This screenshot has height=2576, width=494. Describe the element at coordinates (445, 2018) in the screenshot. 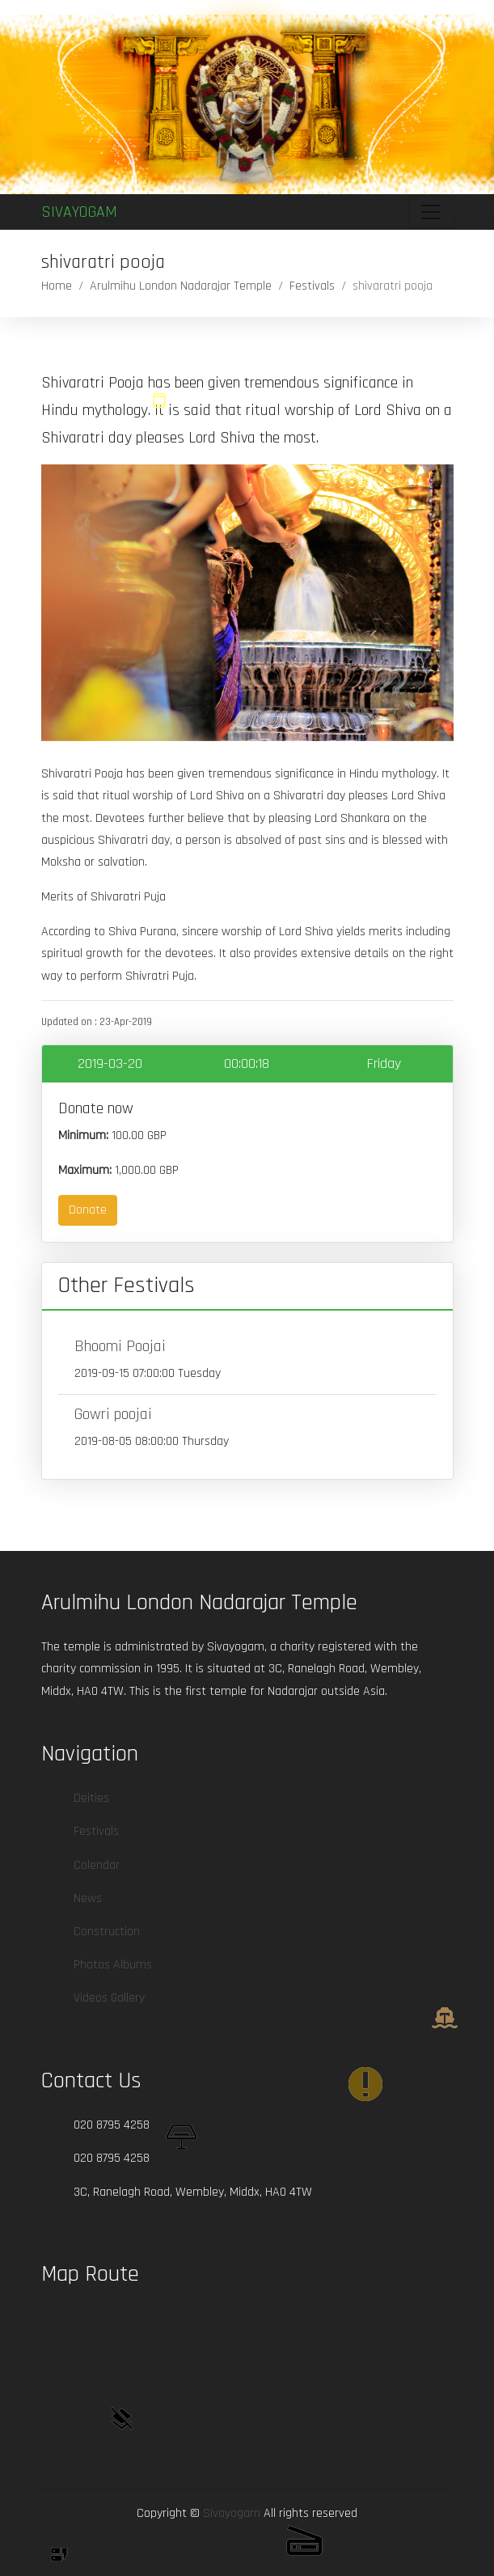

I see `indicates shipping or maritime transport` at that location.